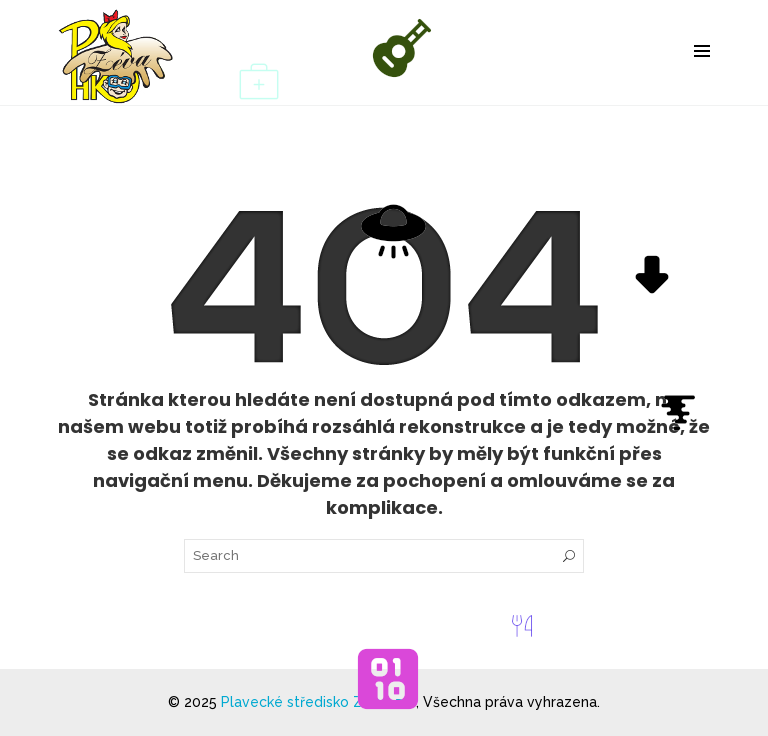  What do you see at coordinates (652, 275) in the screenshot?
I see `download a file or content` at bounding box center [652, 275].